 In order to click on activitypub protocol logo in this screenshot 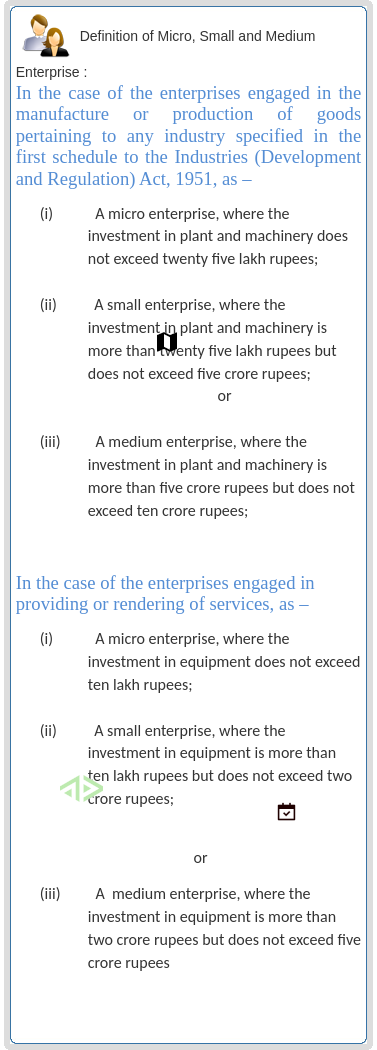, I will do `click(81, 788)`.